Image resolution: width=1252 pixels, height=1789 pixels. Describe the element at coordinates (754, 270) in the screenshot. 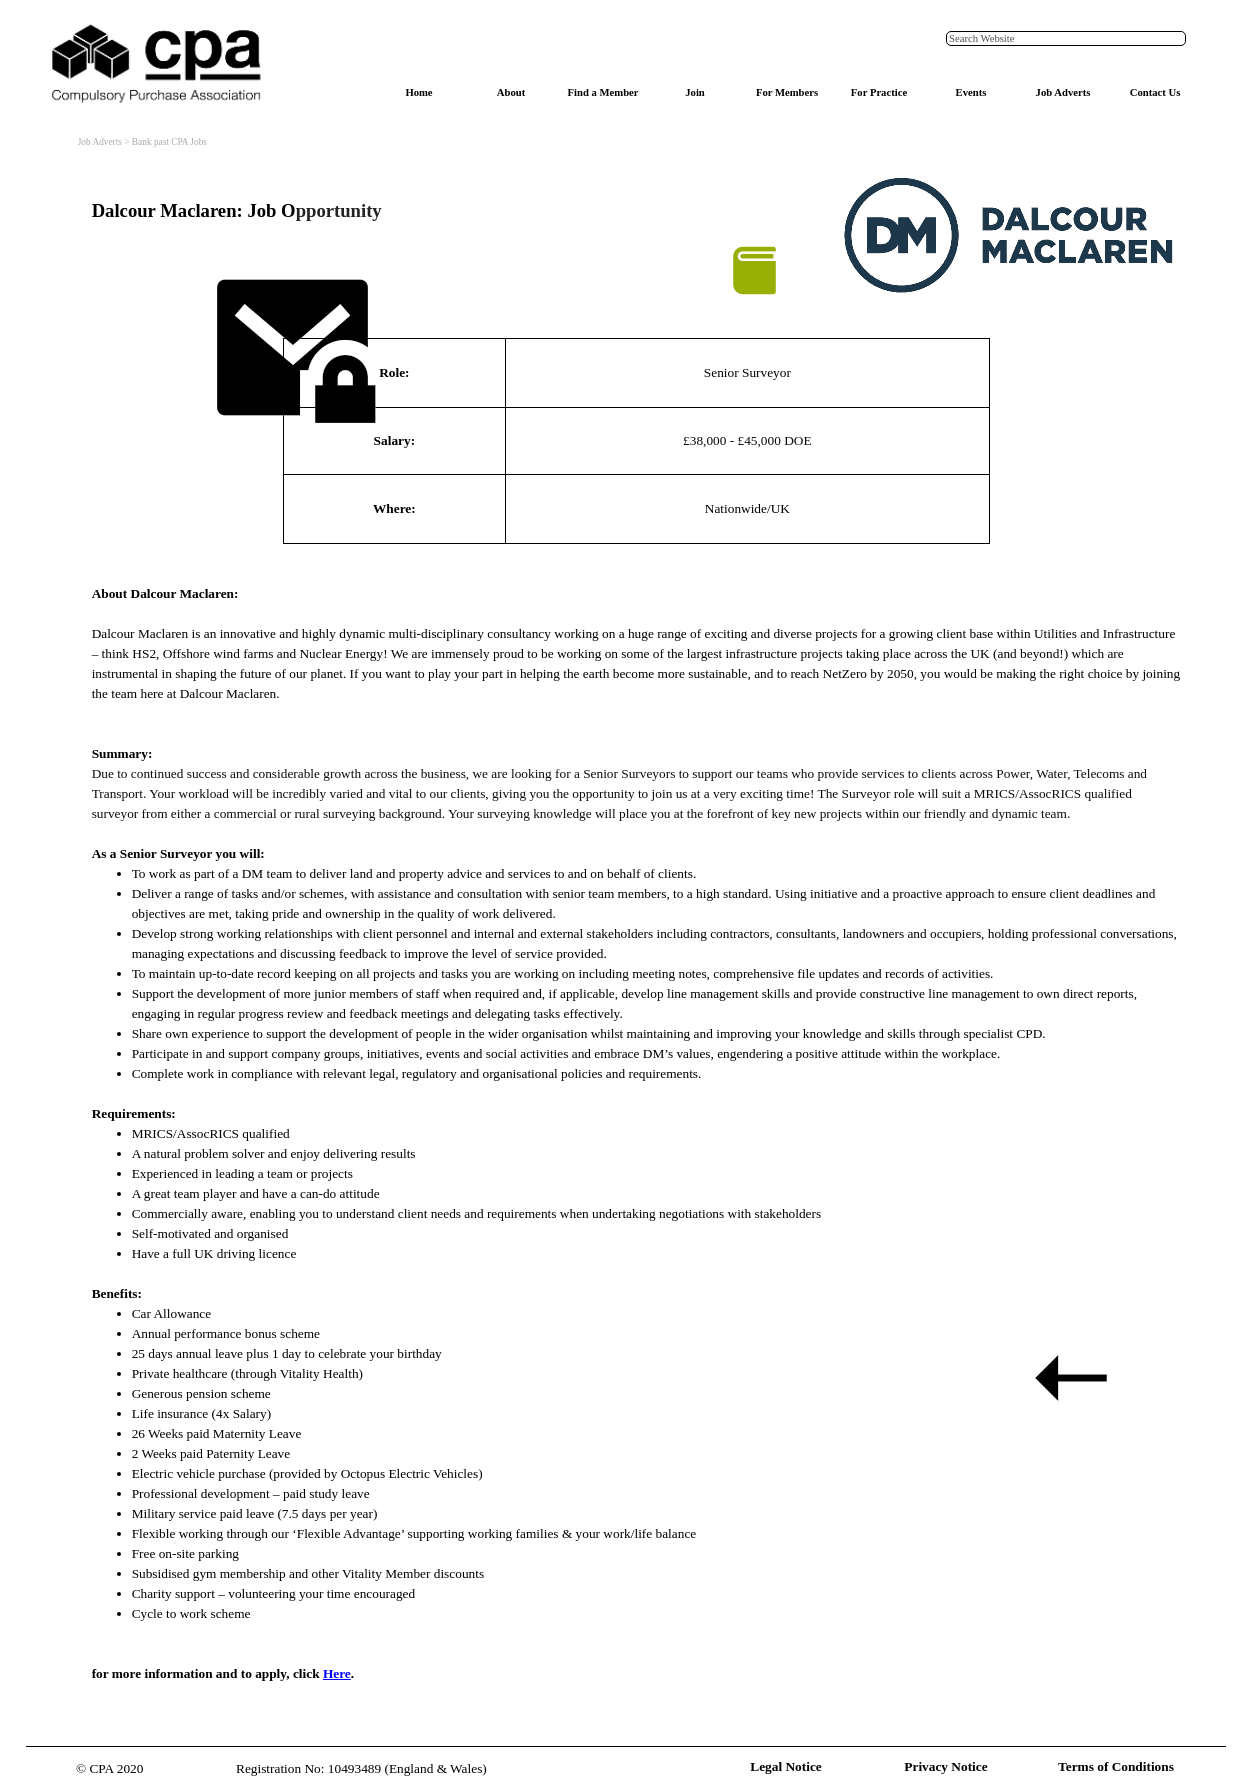

I see `open your library or reading list` at that location.